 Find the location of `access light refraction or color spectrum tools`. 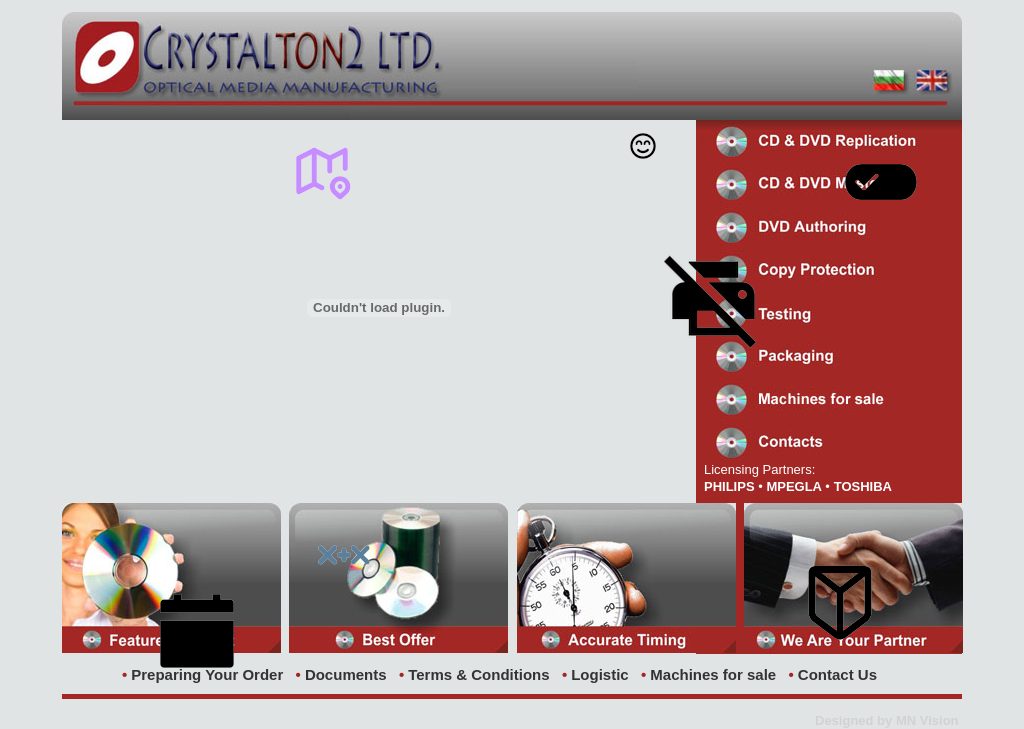

access light refraction or color spectrum tools is located at coordinates (840, 601).